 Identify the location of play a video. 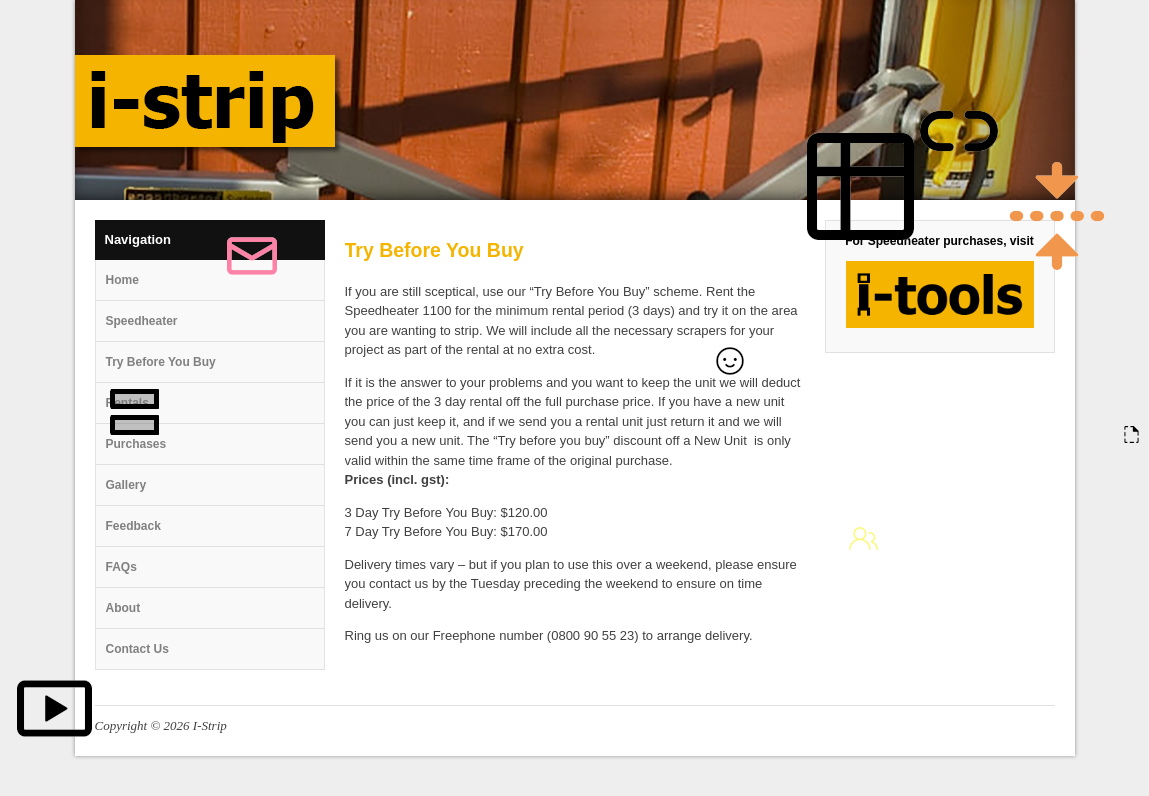
(54, 708).